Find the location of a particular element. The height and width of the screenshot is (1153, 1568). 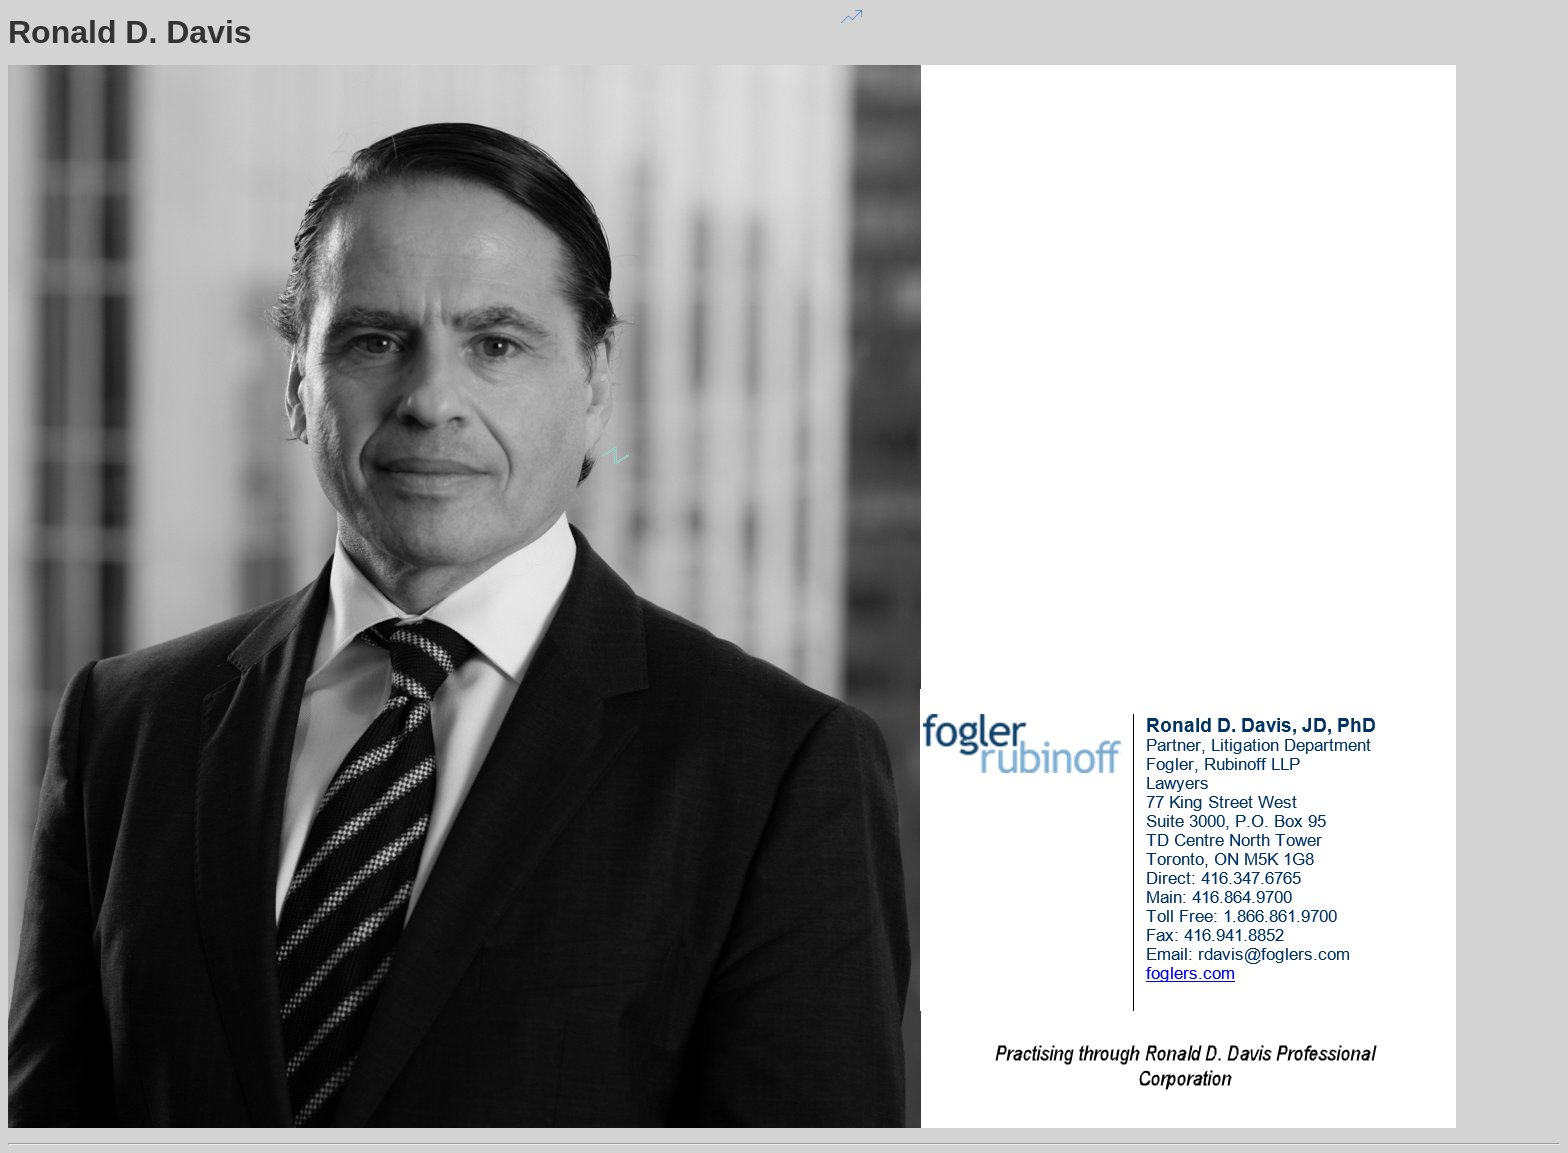

view trending or popular content is located at coordinates (851, 17).